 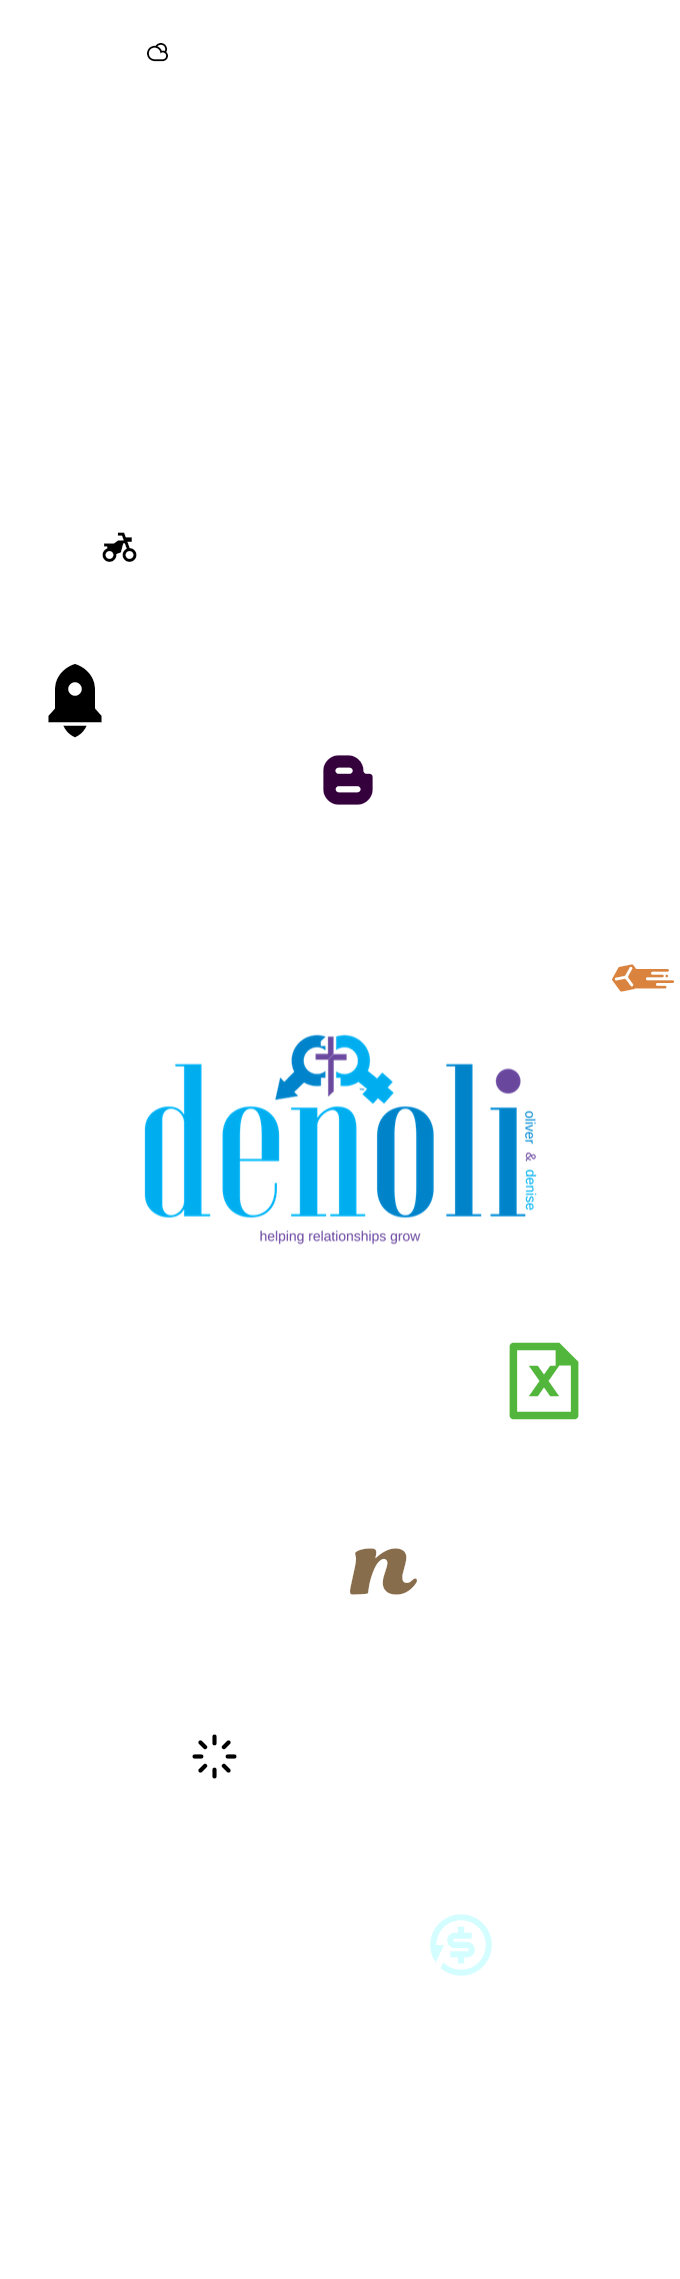 I want to click on open an excel spreadsheet, so click(x=544, y=1381).